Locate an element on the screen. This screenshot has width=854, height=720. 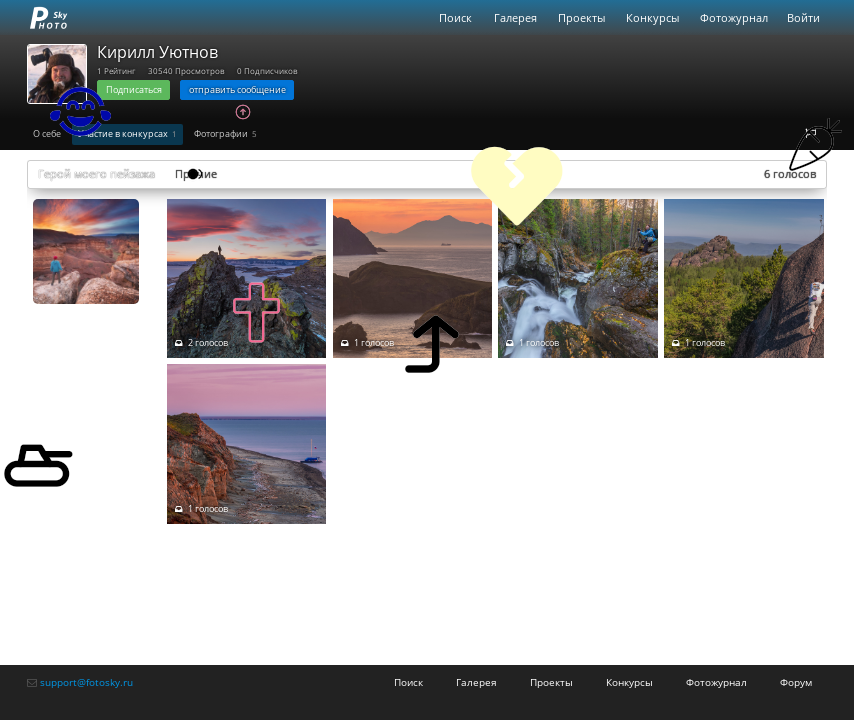
scroll to top of page is located at coordinates (243, 112).